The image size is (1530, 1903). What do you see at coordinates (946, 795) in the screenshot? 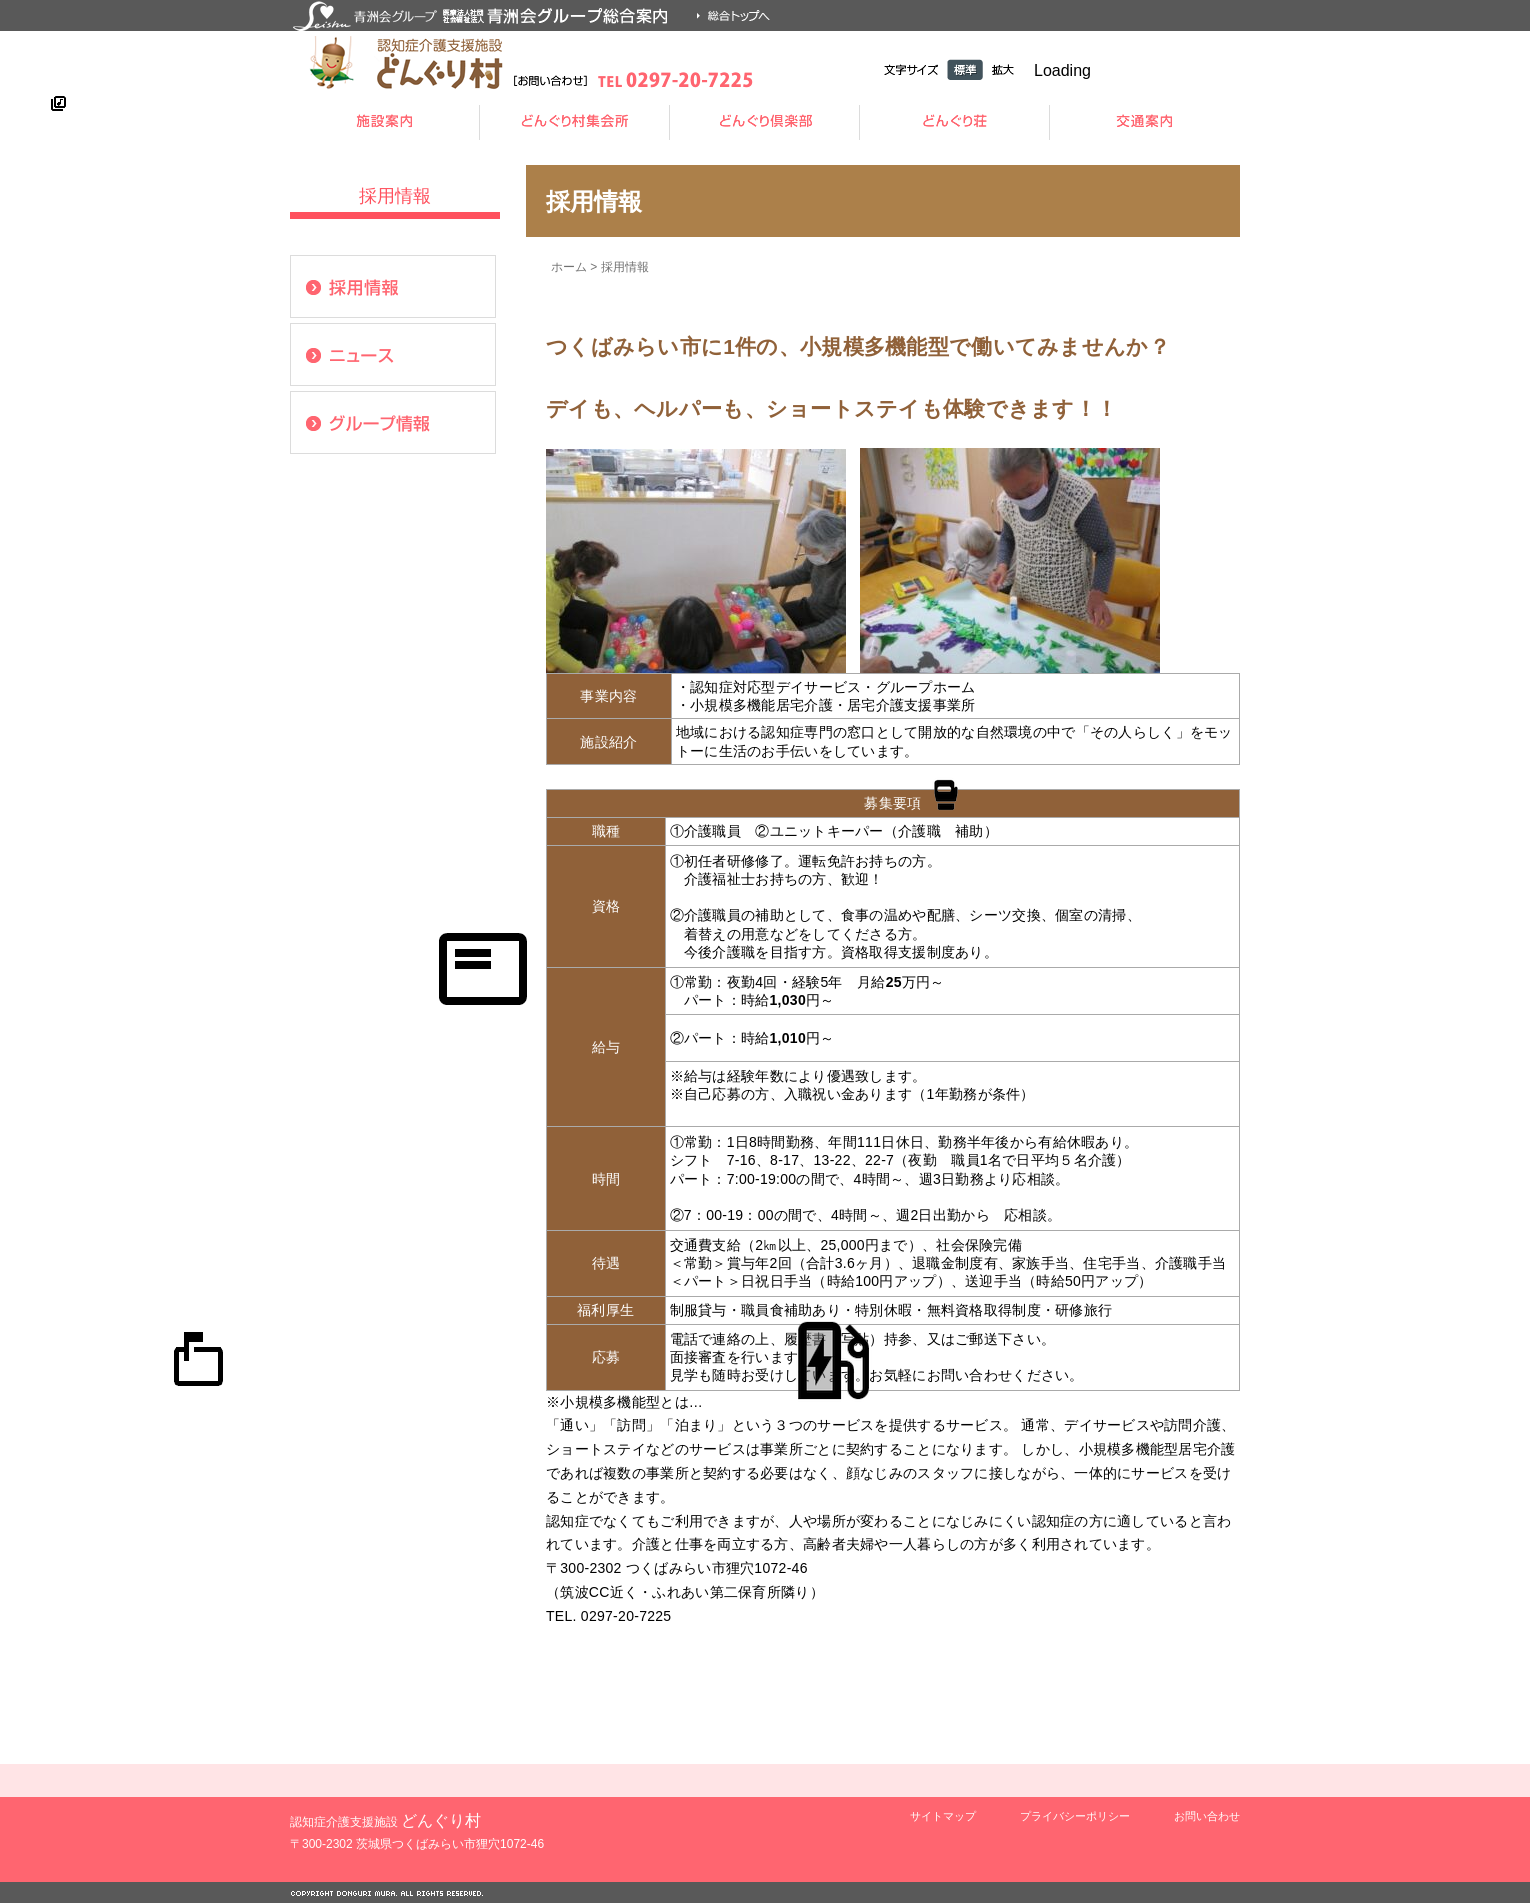
I see `access martial arts or combat sports content` at bounding box center [946, 795].